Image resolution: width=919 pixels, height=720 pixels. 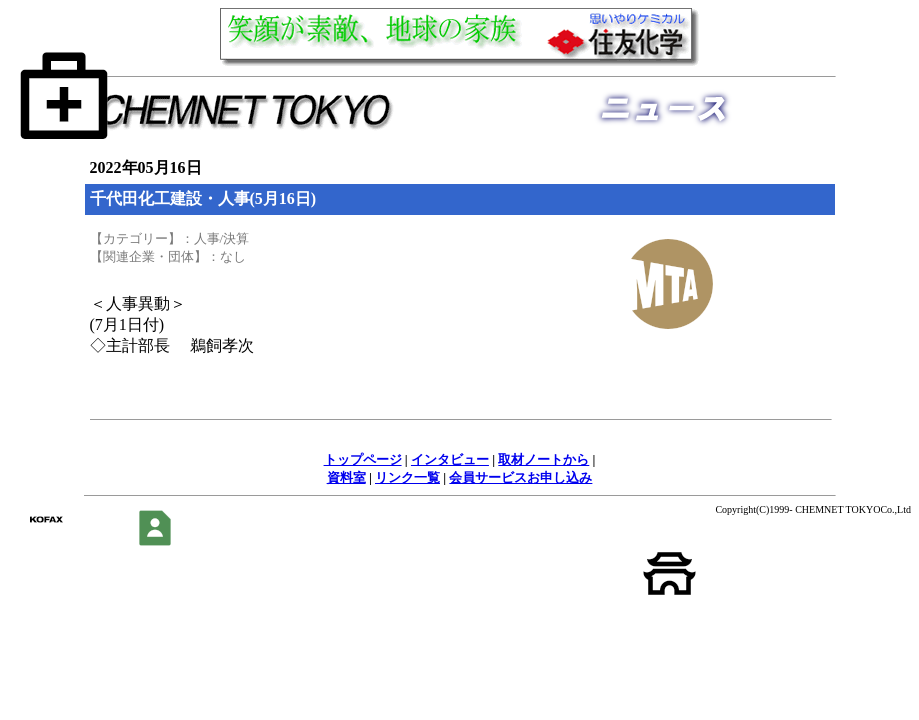 I want to click on view historical landmarks or monuments, so click(x=669, y=573).